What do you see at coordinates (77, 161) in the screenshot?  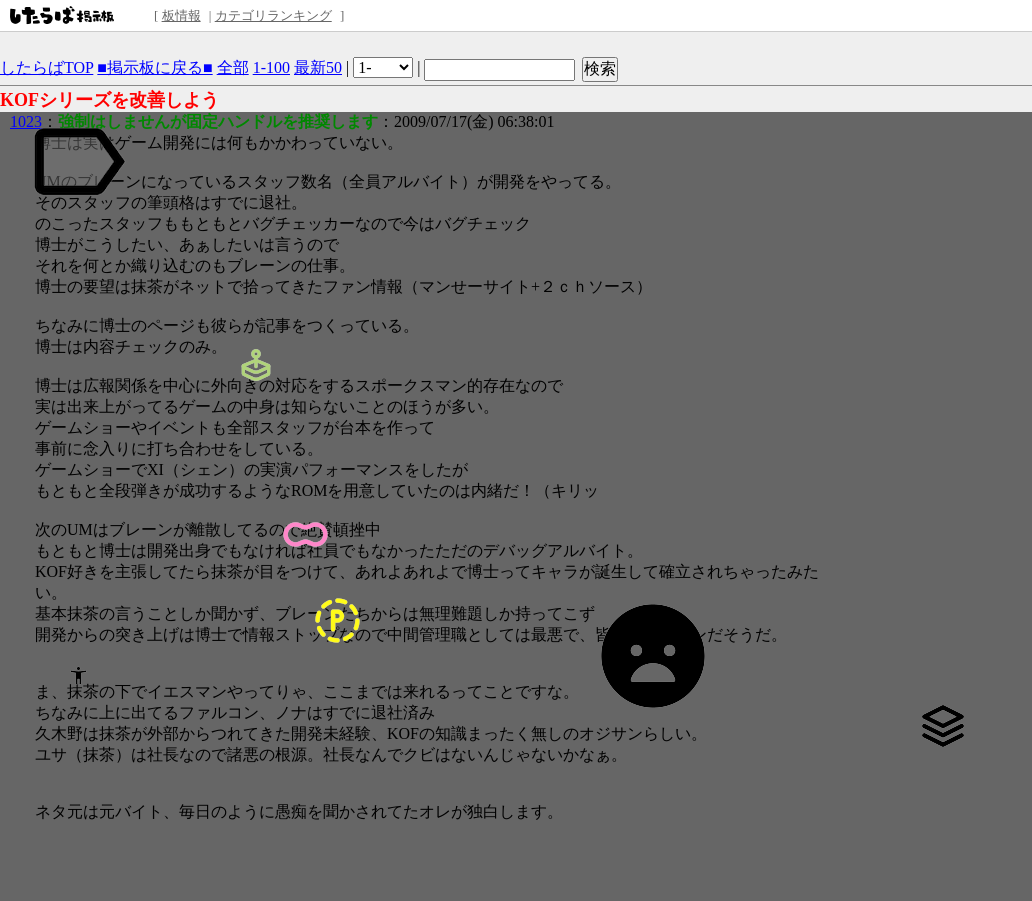 I see `add or edit a label for an item` at bounding box center [77, 161].